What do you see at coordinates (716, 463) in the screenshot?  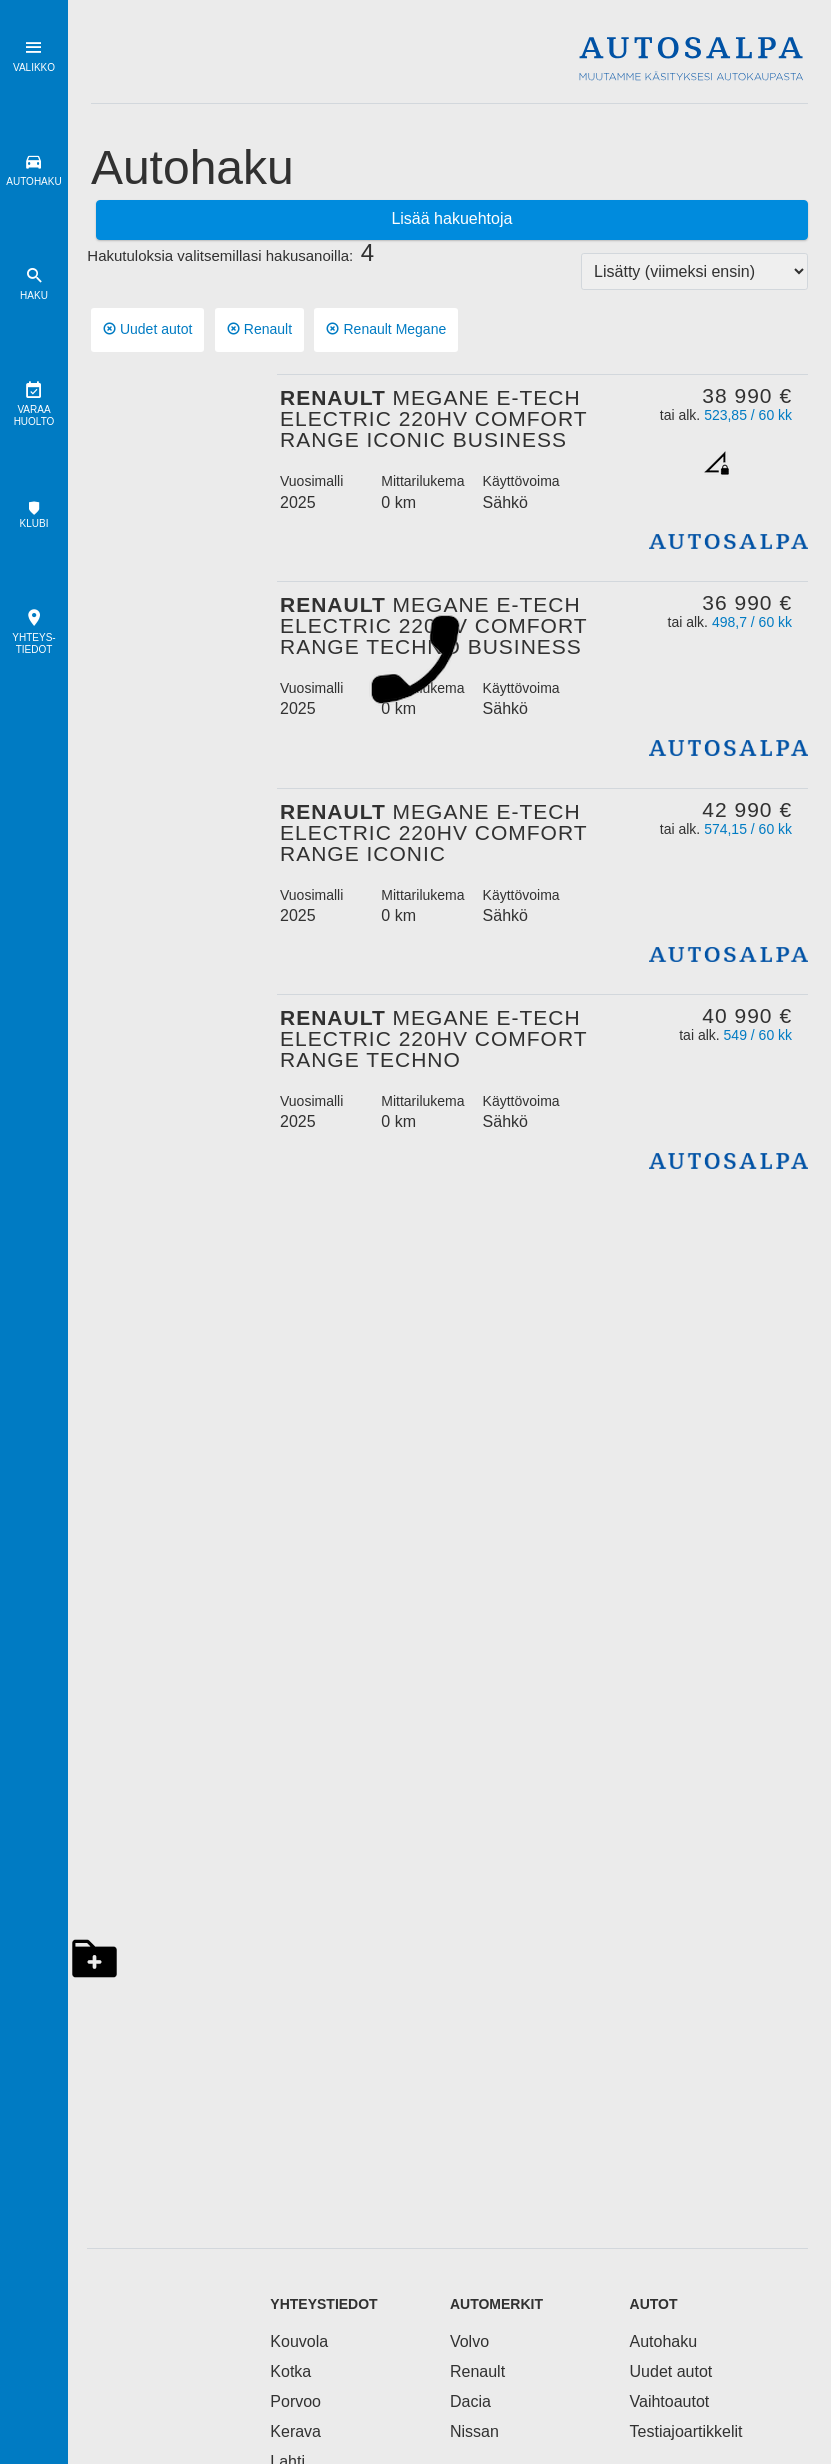 I see `network connection is secured or encrypted` at bounding box center [716, 463].